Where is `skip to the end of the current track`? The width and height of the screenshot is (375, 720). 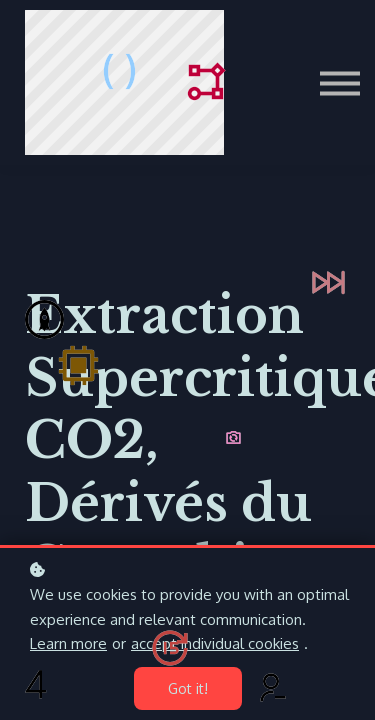
skip to the end of the current track is located at coordinates (328, 282).